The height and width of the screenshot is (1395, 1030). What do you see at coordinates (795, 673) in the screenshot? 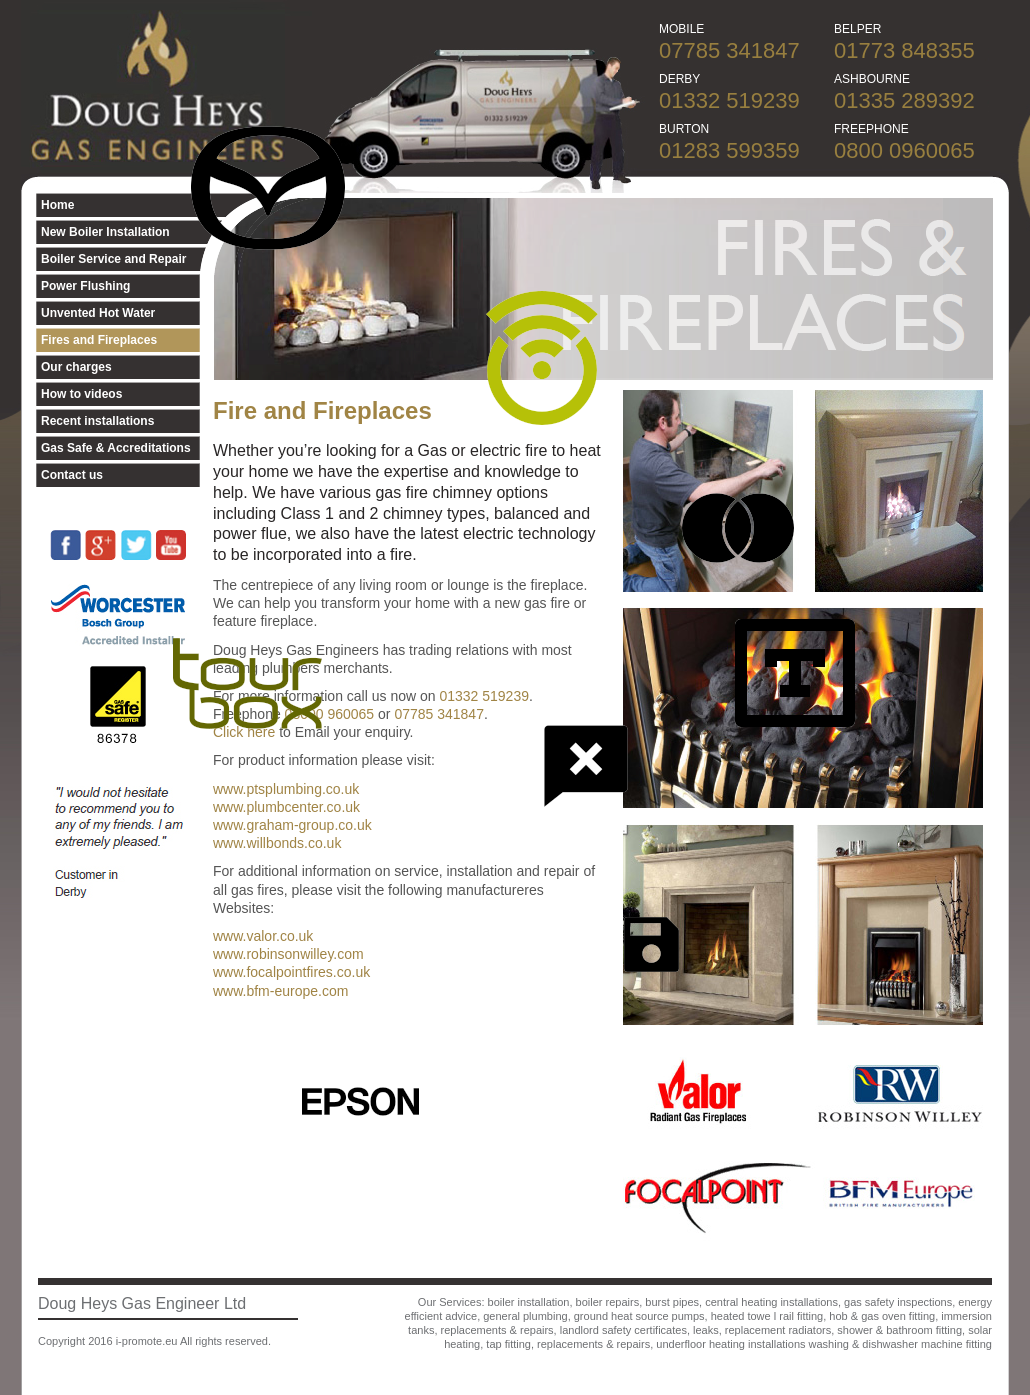
I see `insert a text snippet or template` at bounding box center [795, 673].